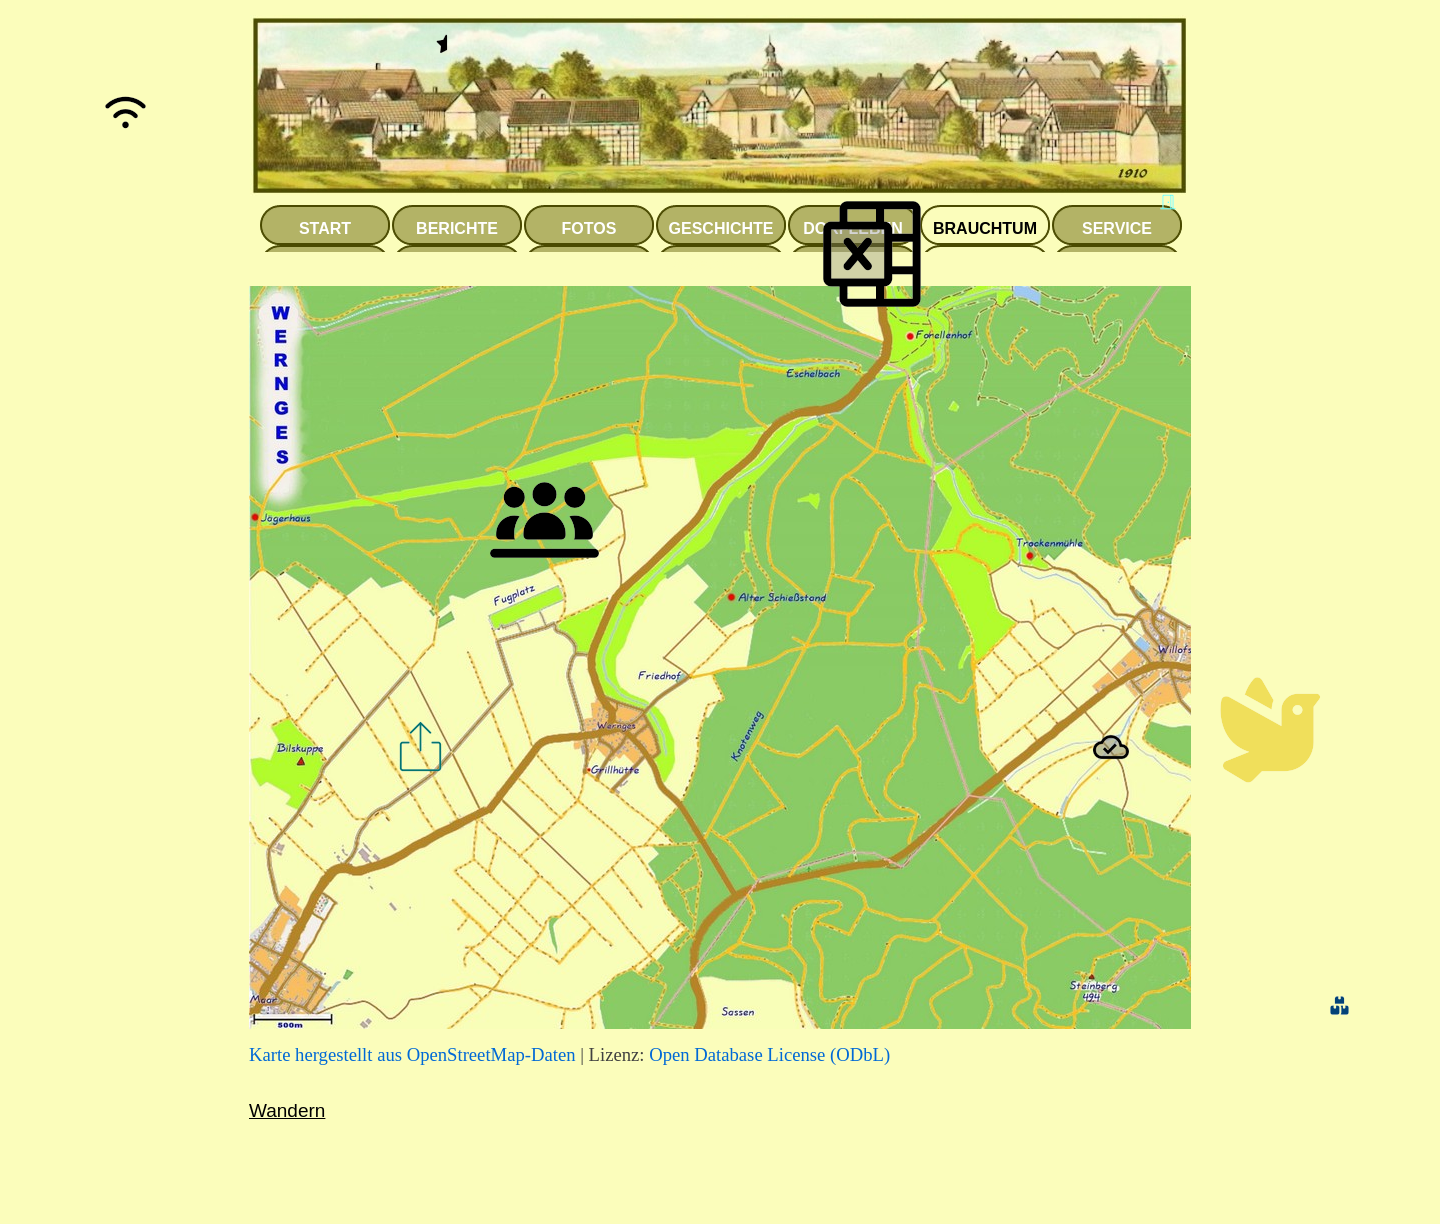 The image size is (1440, 1224). I want to click on open microsoft excel, so click(876, 254).